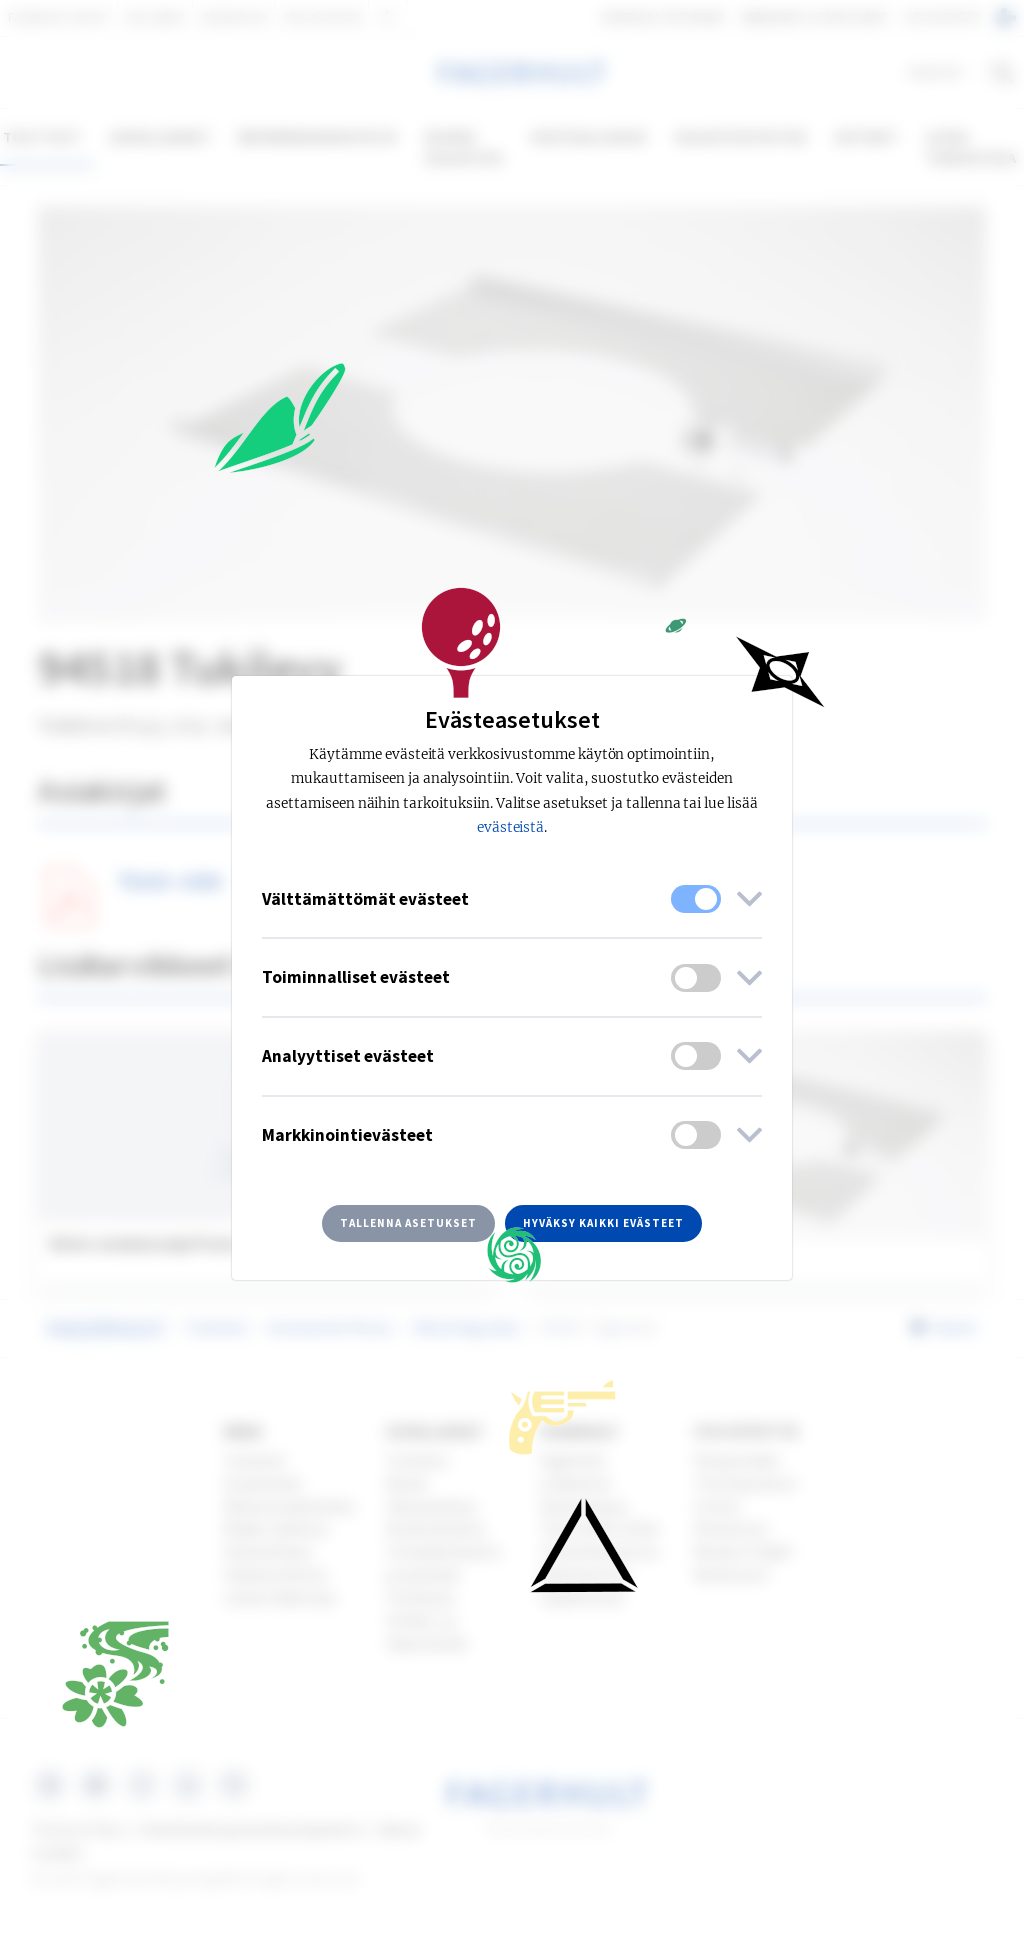 The height and width of the screenshot is (1956, 1024). Describe the element at coordinates (562, 1409) in the screenshot. I see `access weapons inventory in a game` at that location.